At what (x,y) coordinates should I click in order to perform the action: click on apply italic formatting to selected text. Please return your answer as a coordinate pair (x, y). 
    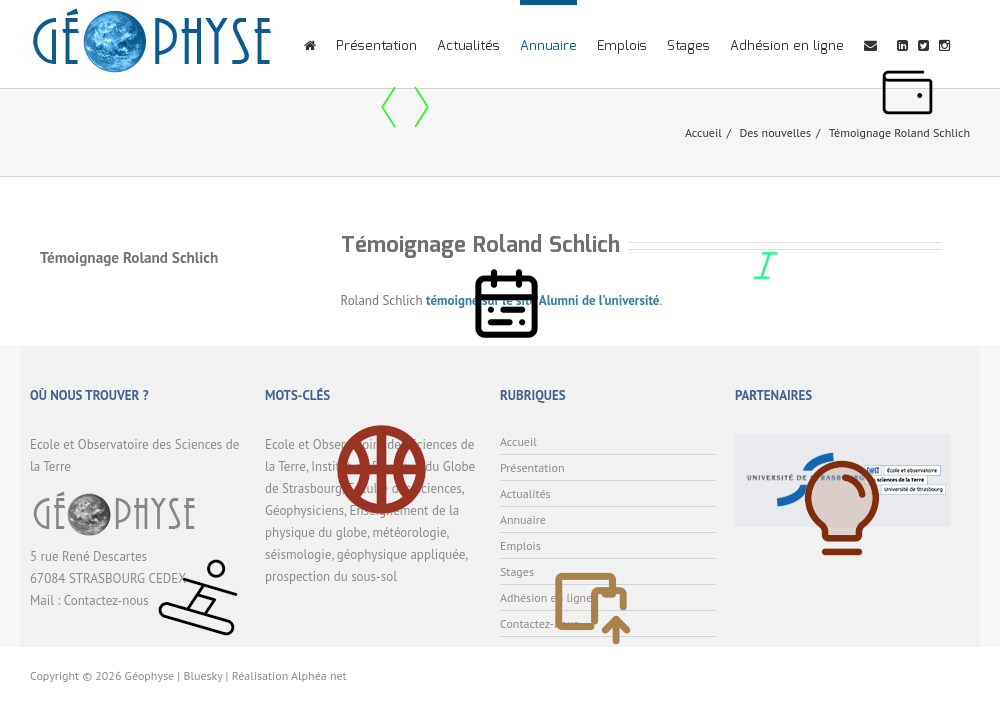
    Looking at the image, I should click on (765, 265).